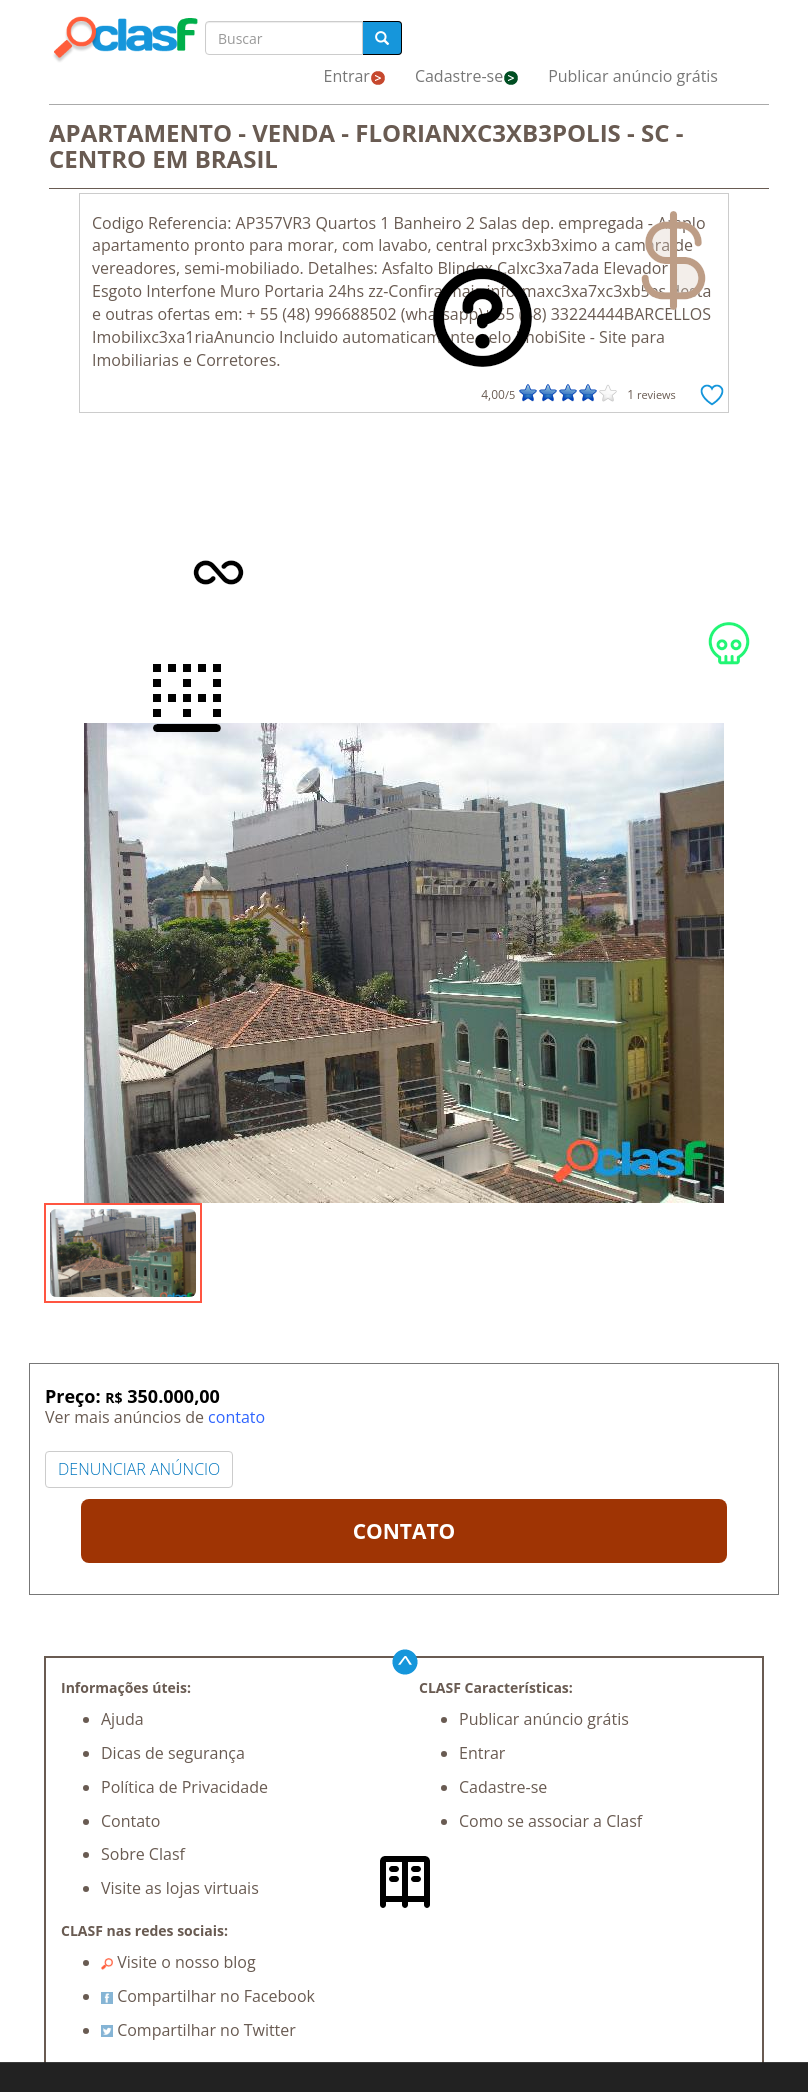  I want to click on access storage lockers, so click(405, 1881).